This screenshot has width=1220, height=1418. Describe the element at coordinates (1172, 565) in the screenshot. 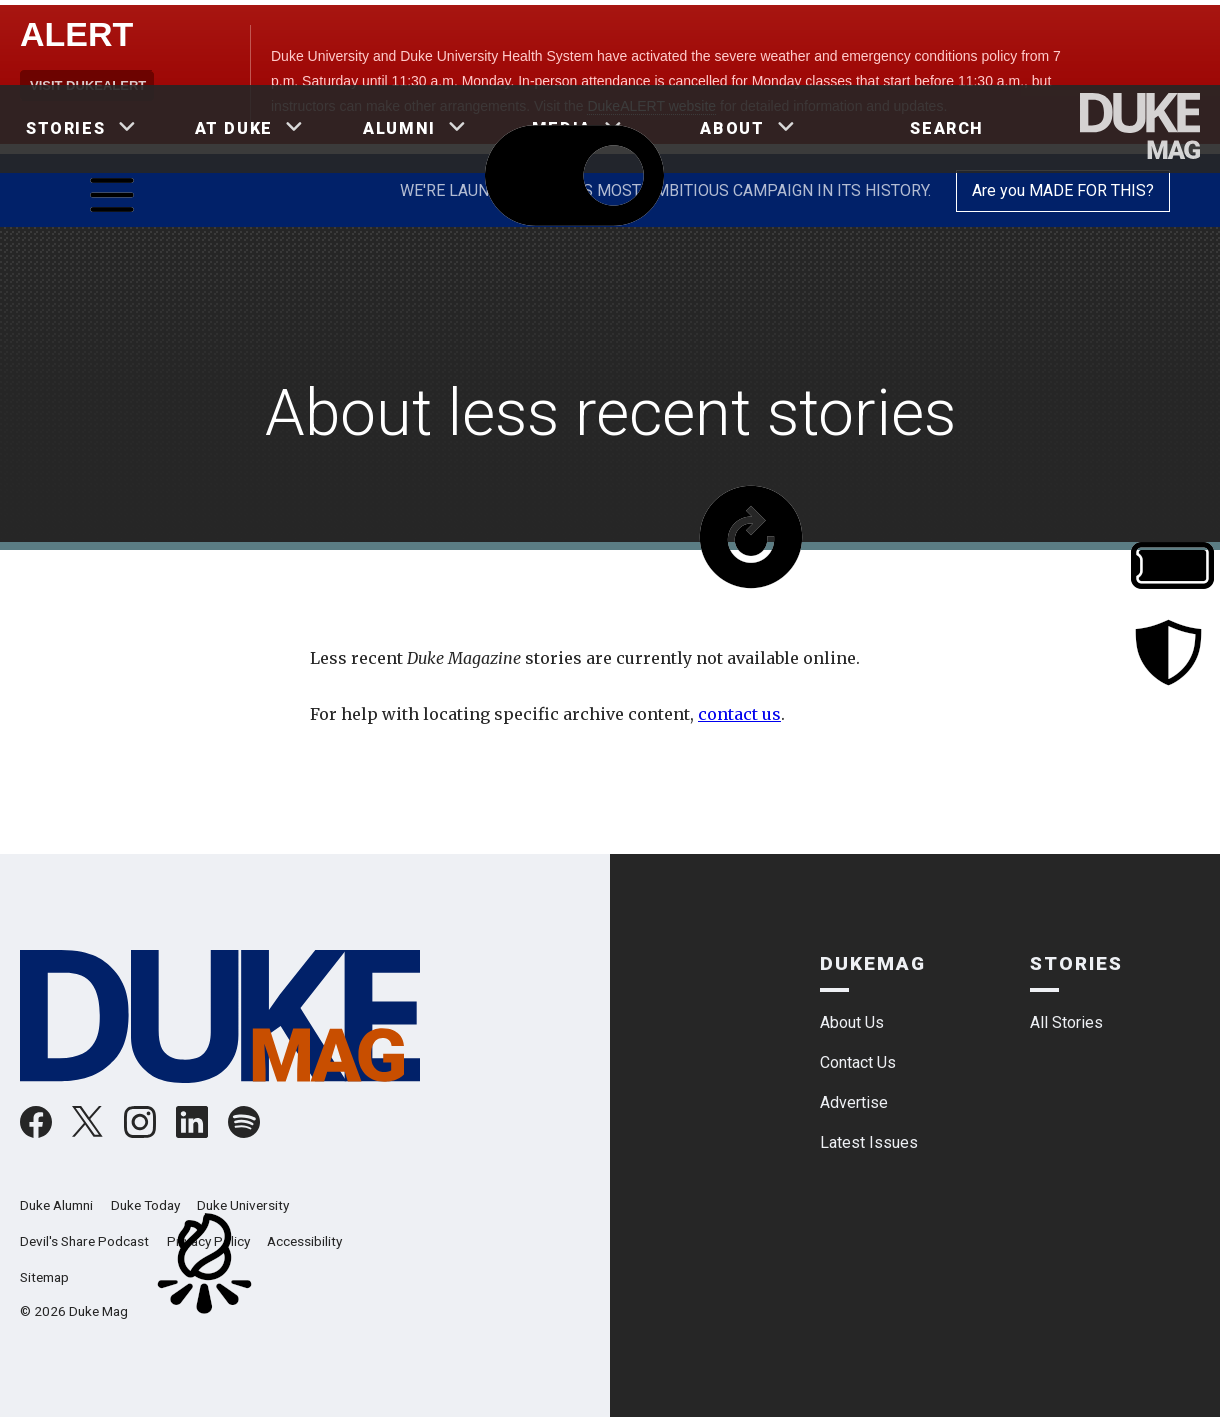

I see `rotate device to landscape mode` at that location.